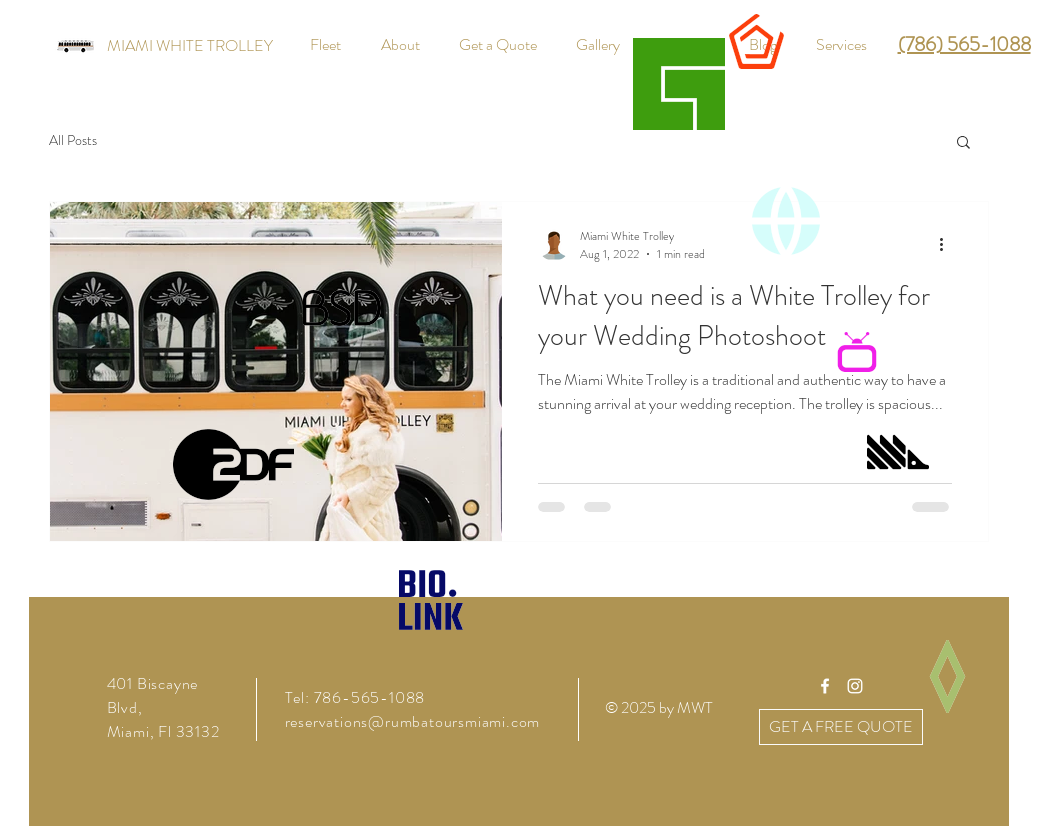 Image resolution: width=1037 pixels, height=826 pixels. What do you see at coordinates (679, 84) in the screenshot?
I see `open facebook gaming app` at bounding box center [679, 84].